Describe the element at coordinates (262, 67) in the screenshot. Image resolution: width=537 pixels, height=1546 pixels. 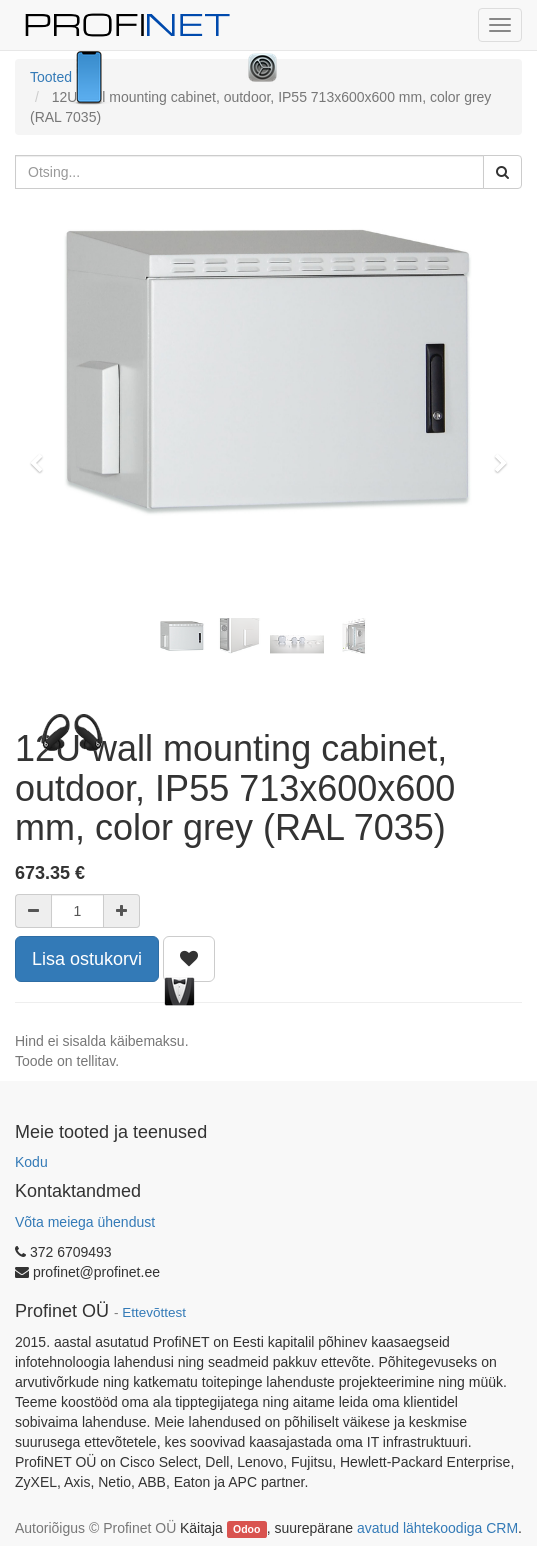
I see `open system preferences or settings` at that location.